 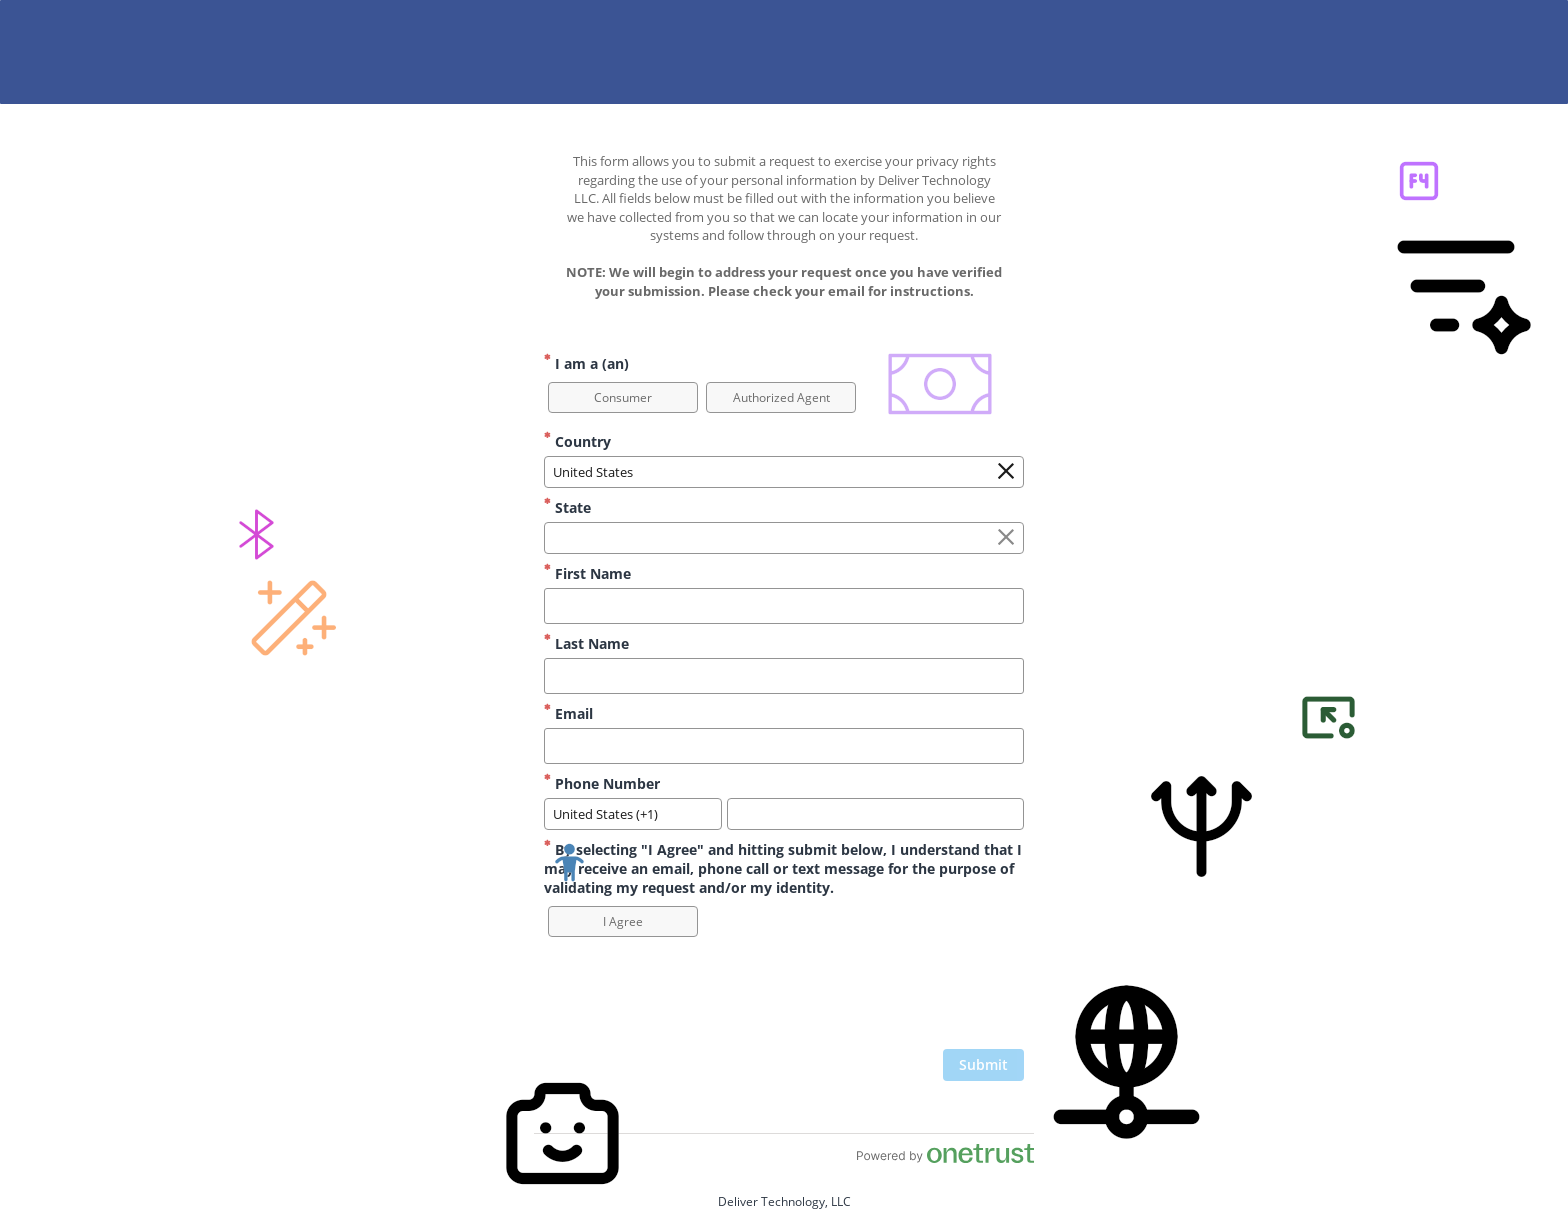 What do you see at coordinates (1126, 1058) in the screenshot?
I see `view network connection status` at bounding box center [1126, 1058].